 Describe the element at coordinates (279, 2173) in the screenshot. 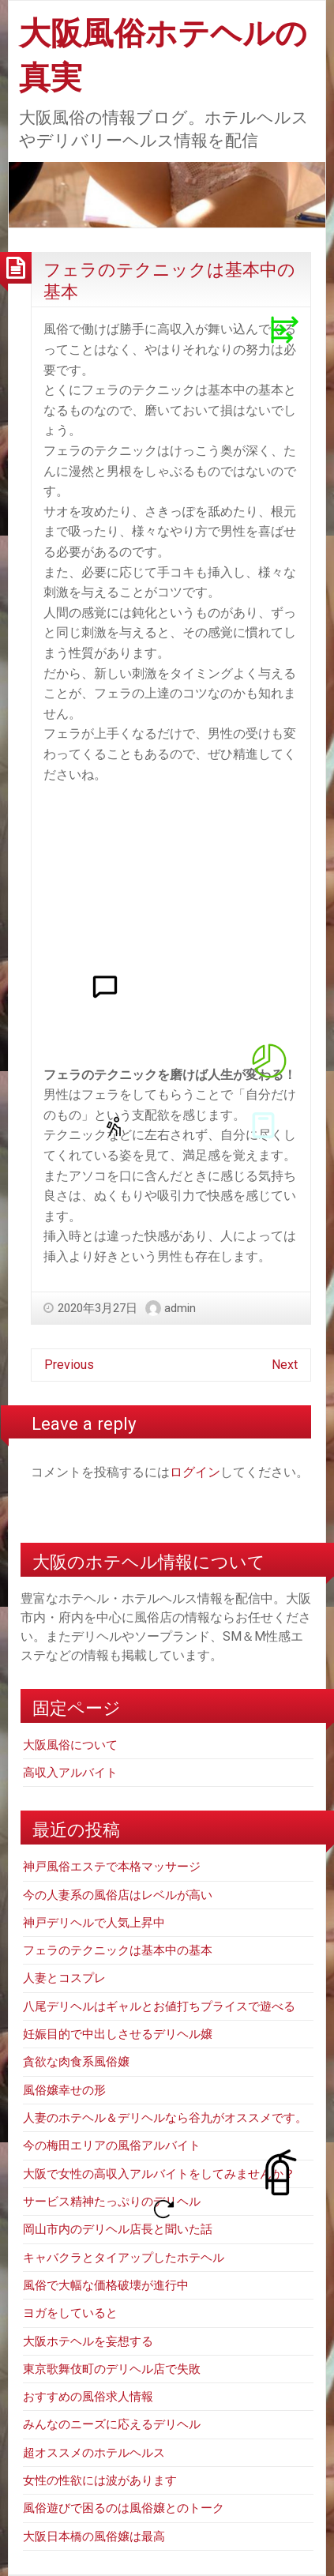

I see `access fire safety information` at that location.